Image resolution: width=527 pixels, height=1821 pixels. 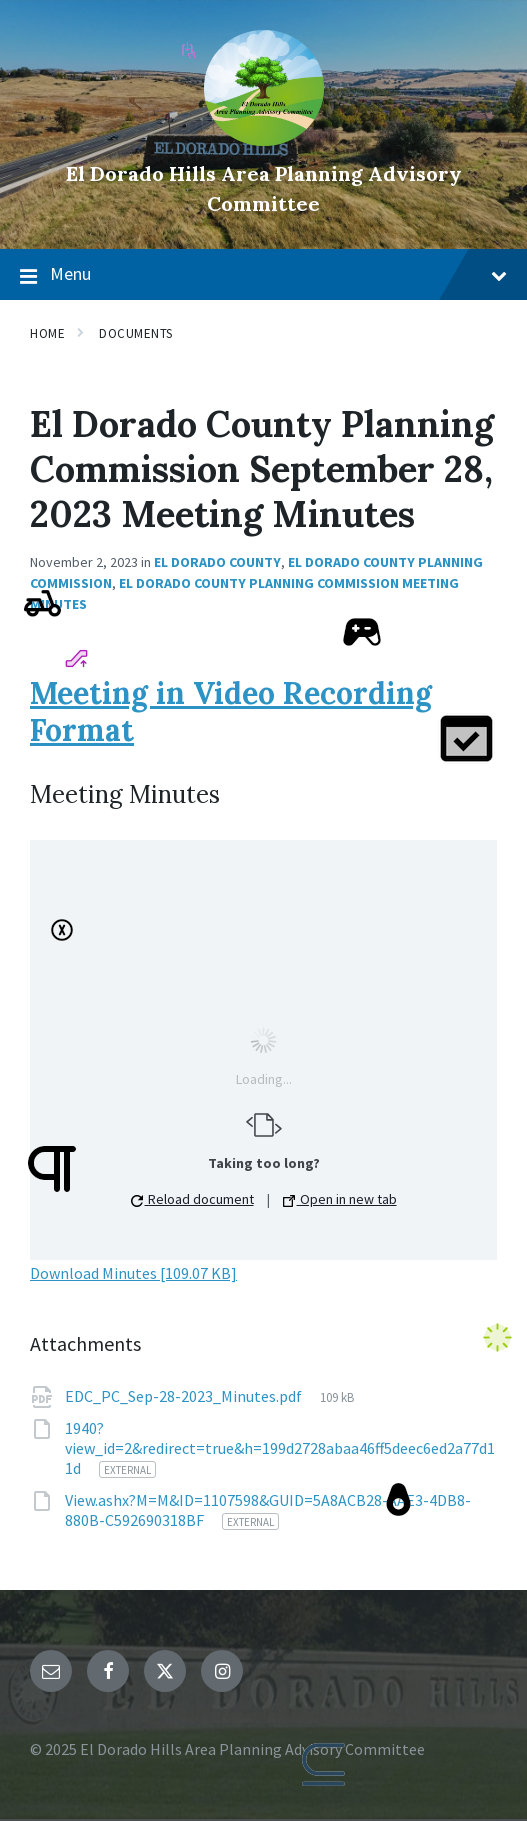 What do you see at coordinates (62, 930) in the screenshot?
I see `close or cancel an action` at bounding box center [62, 930].